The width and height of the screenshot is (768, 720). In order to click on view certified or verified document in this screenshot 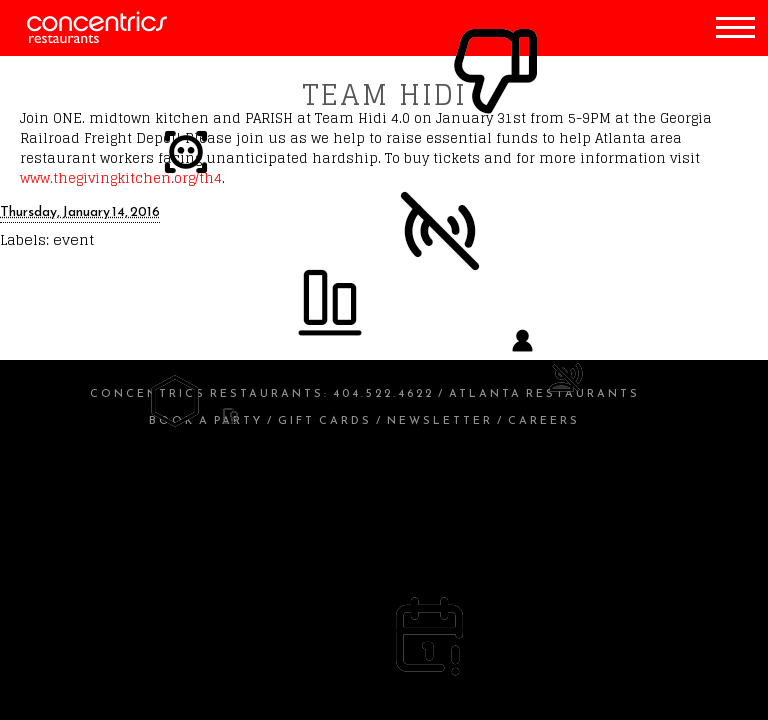, I will do `click(230, 416)`.